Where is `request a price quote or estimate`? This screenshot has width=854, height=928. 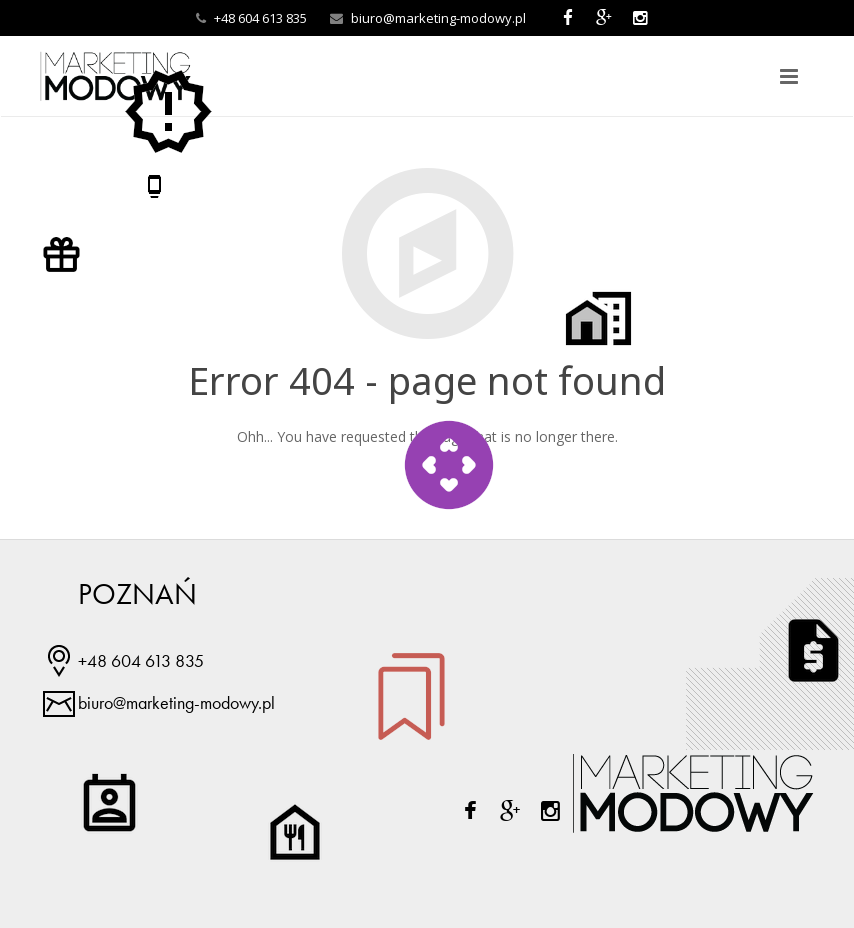
request a price quote or estimate is located at coordinates (813, 650).